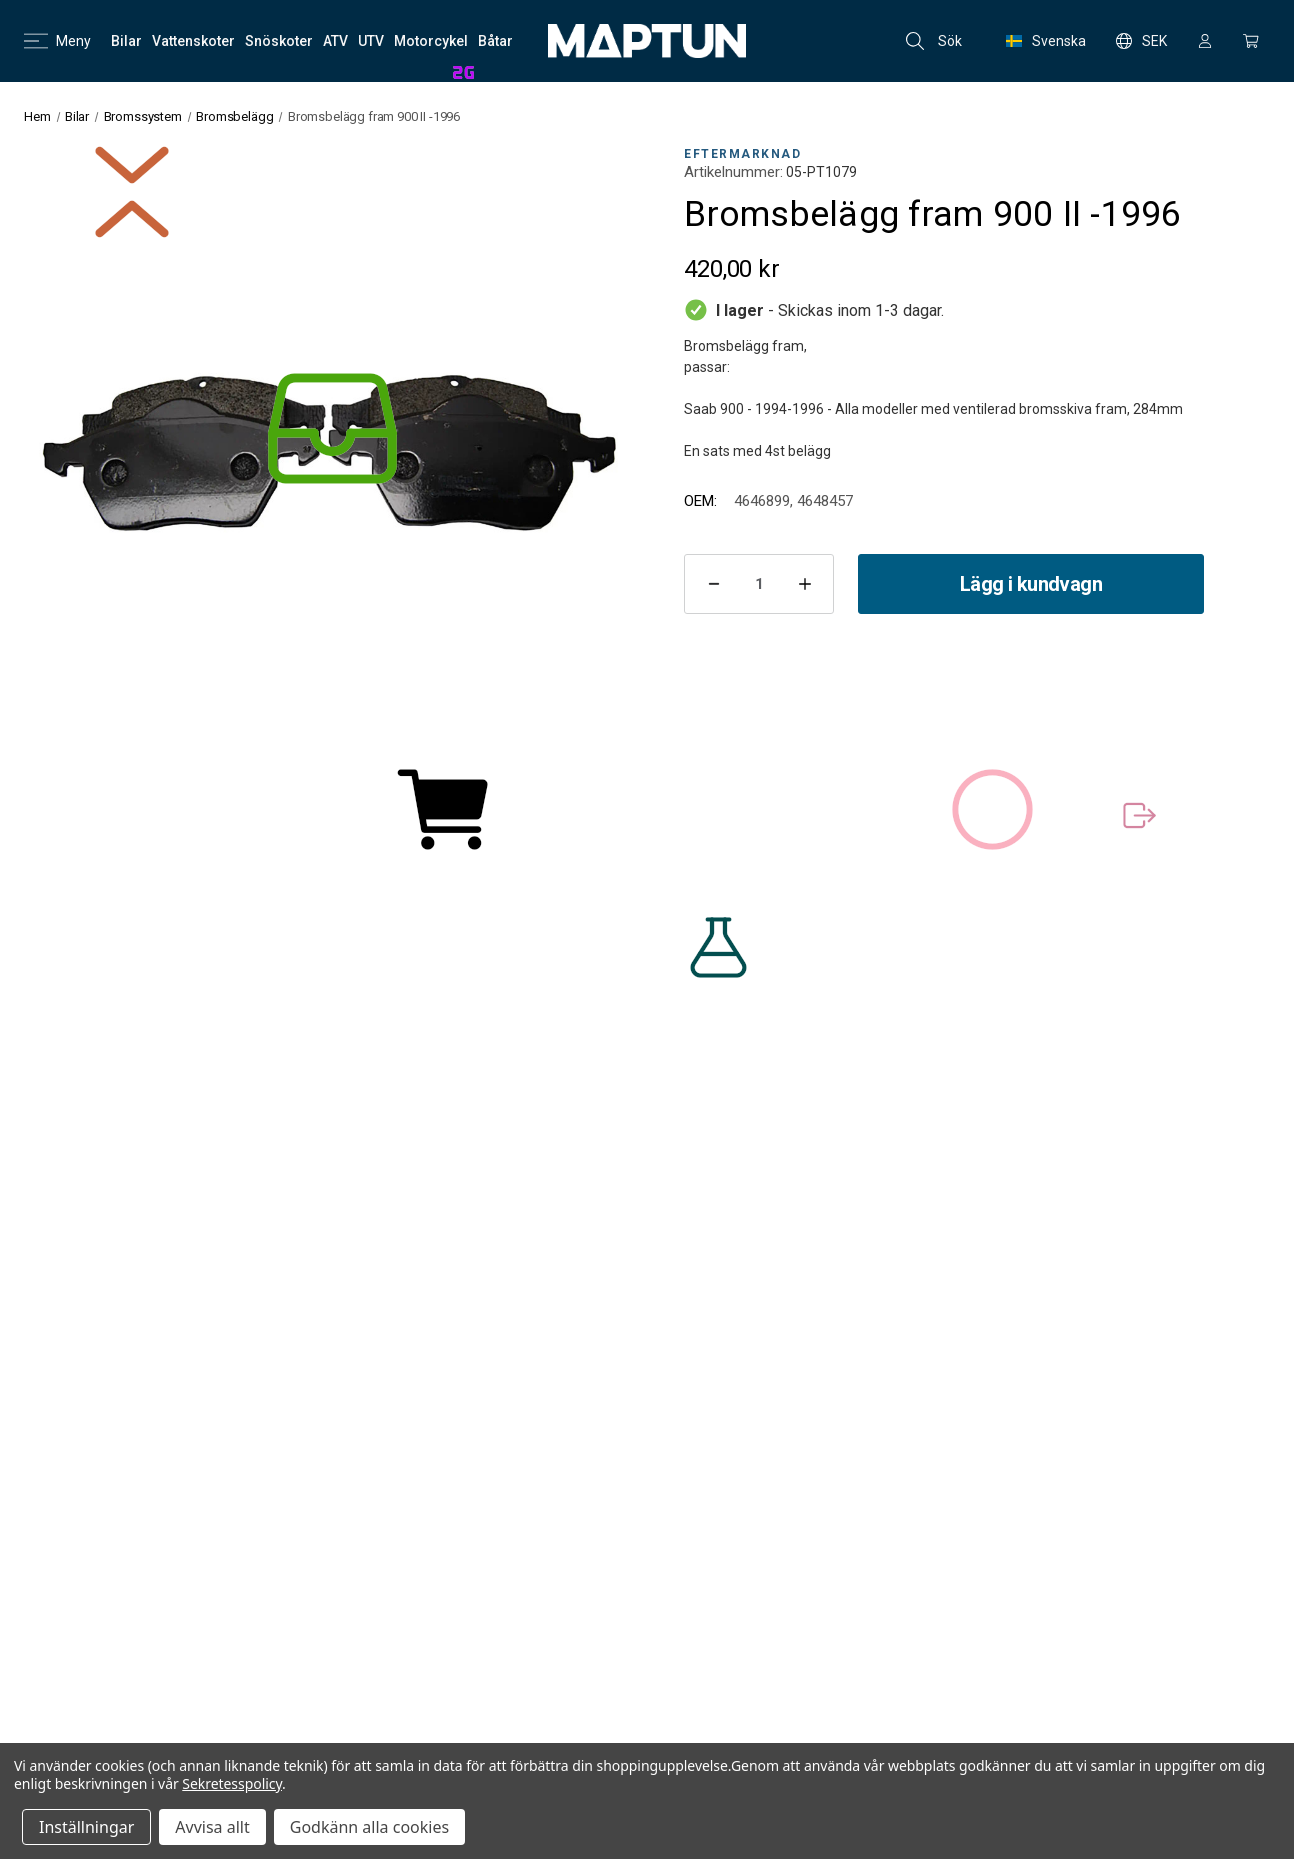  What do you see at coordinates (444, 809) in the screenshot?
I see `view your shopping cart` at bounding box center [444, 809].